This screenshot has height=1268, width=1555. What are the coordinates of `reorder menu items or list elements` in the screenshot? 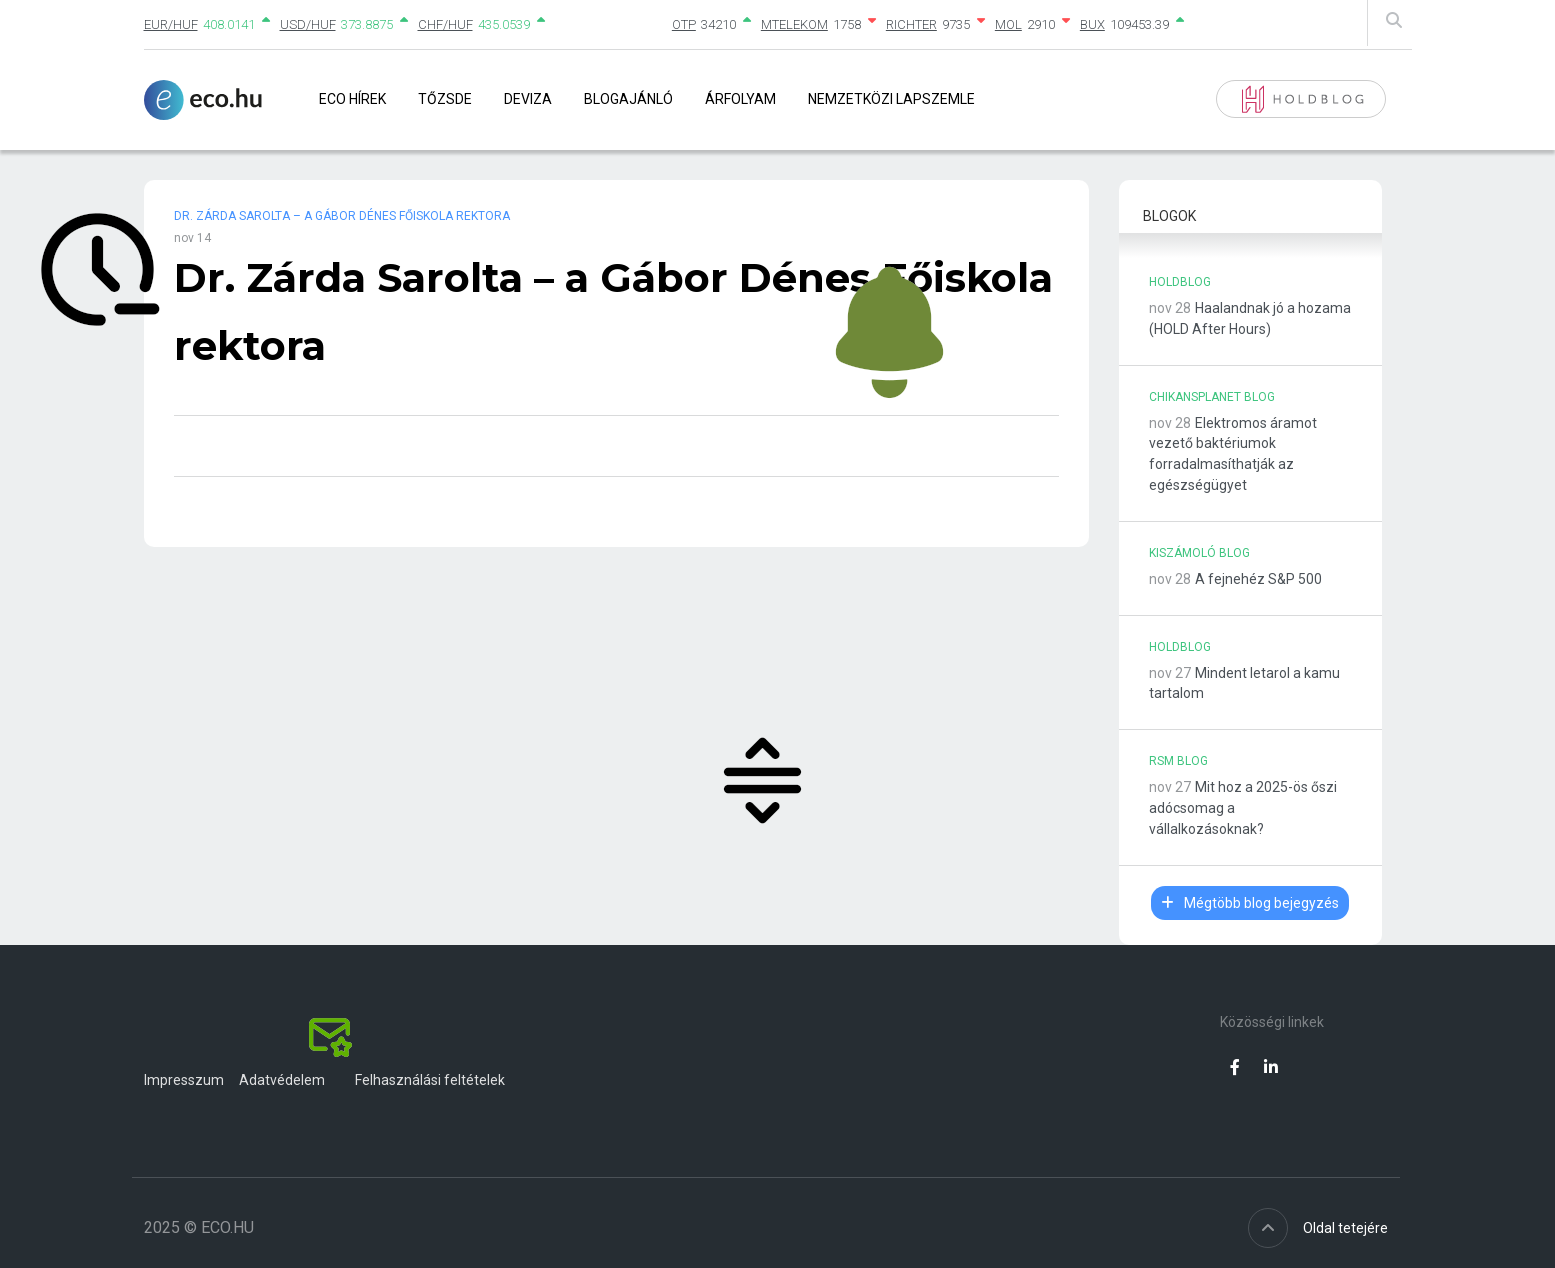 It's located at (762, 780).